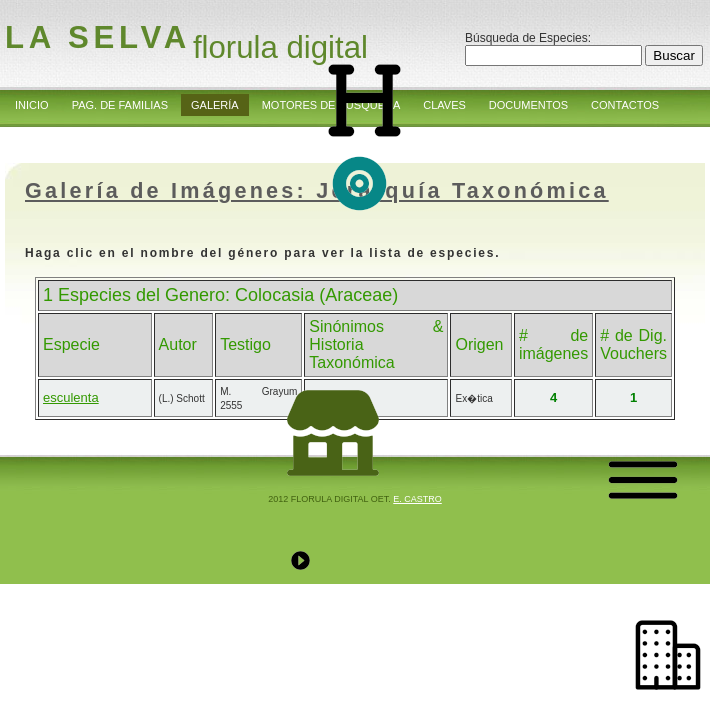 The height and width of the screenshot is (720, 710). Describe the element at coordinates (359, 183) in the screenshot. I see `play or access music library` at that location.